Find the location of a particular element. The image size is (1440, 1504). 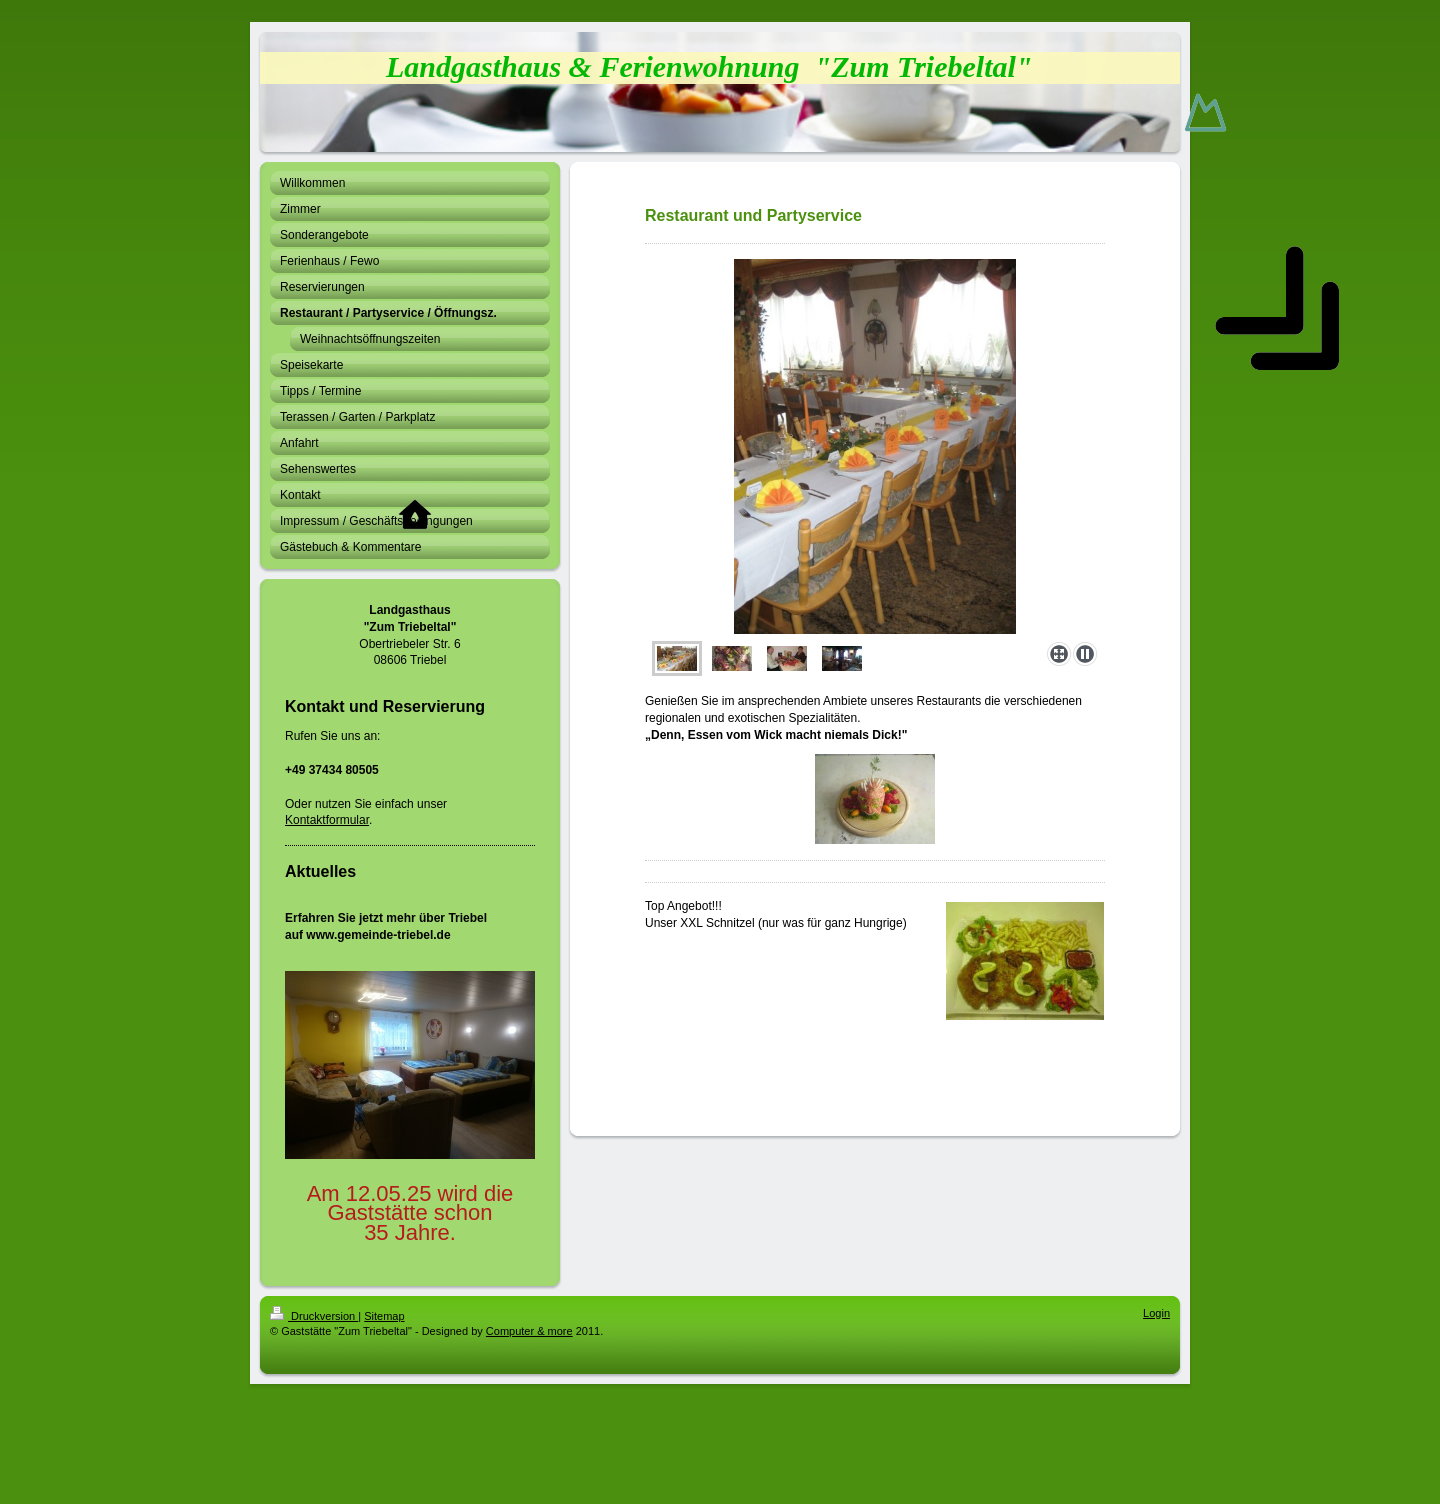

move or resize toward bottom-right corner is located at coordinates (1286, 317).